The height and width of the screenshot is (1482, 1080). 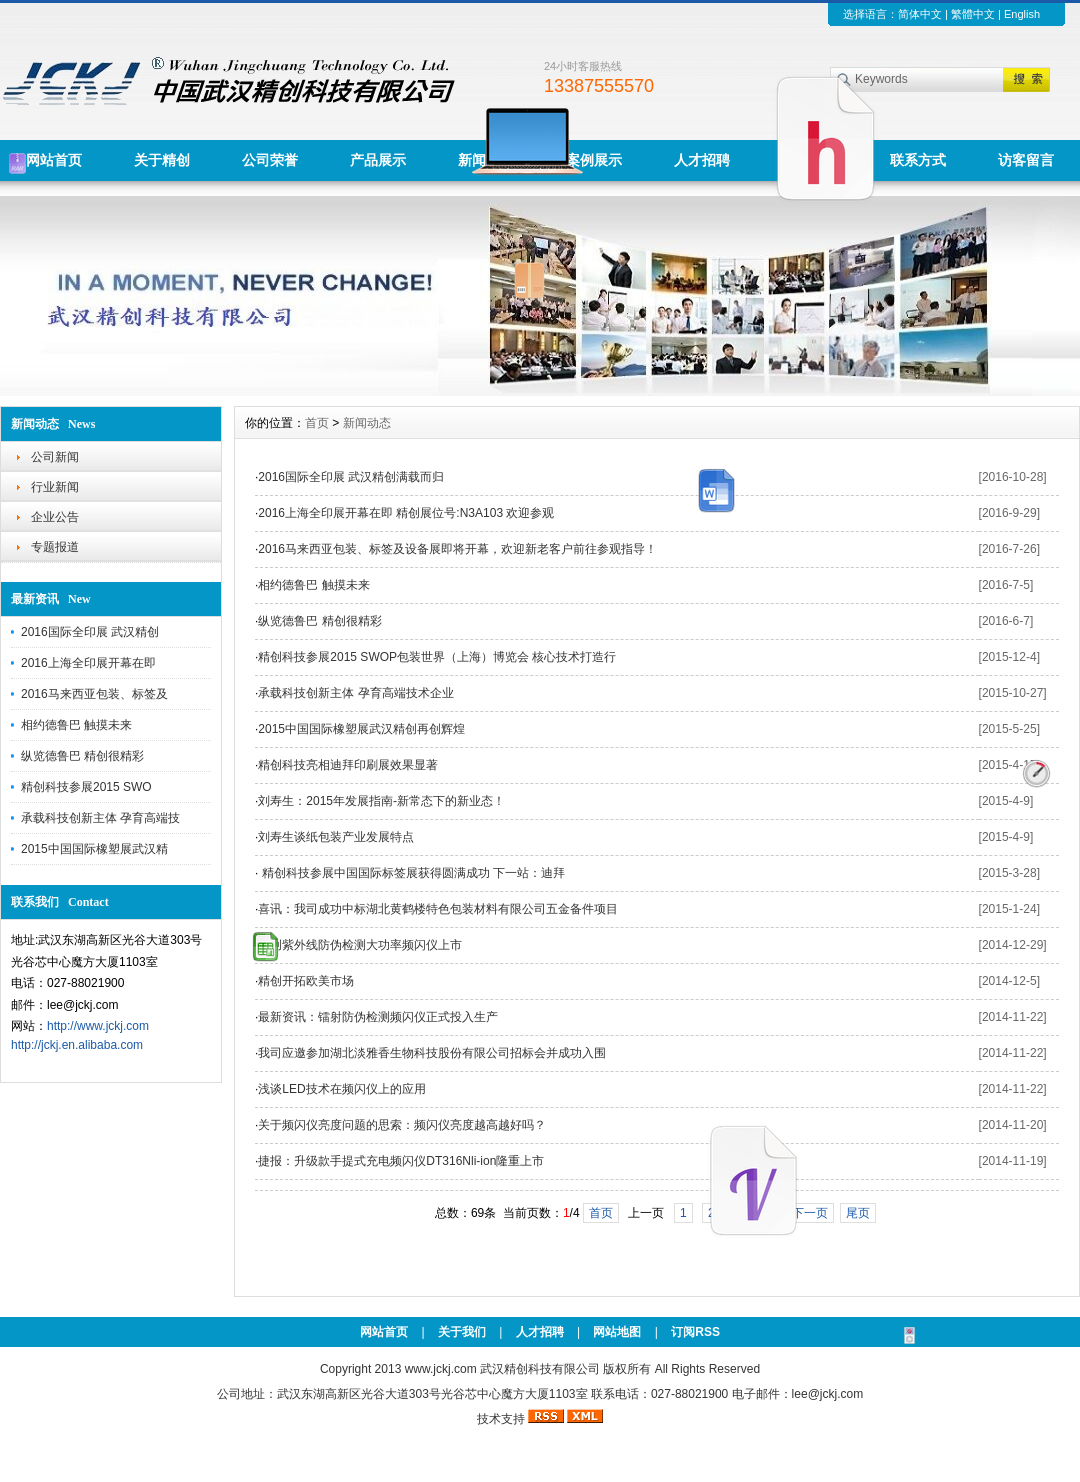 What do you see at coordinates (265, 946) in the screenshot?
I see `open a libreoffice calc spreadsheet file` at bounding box center [265, 946].